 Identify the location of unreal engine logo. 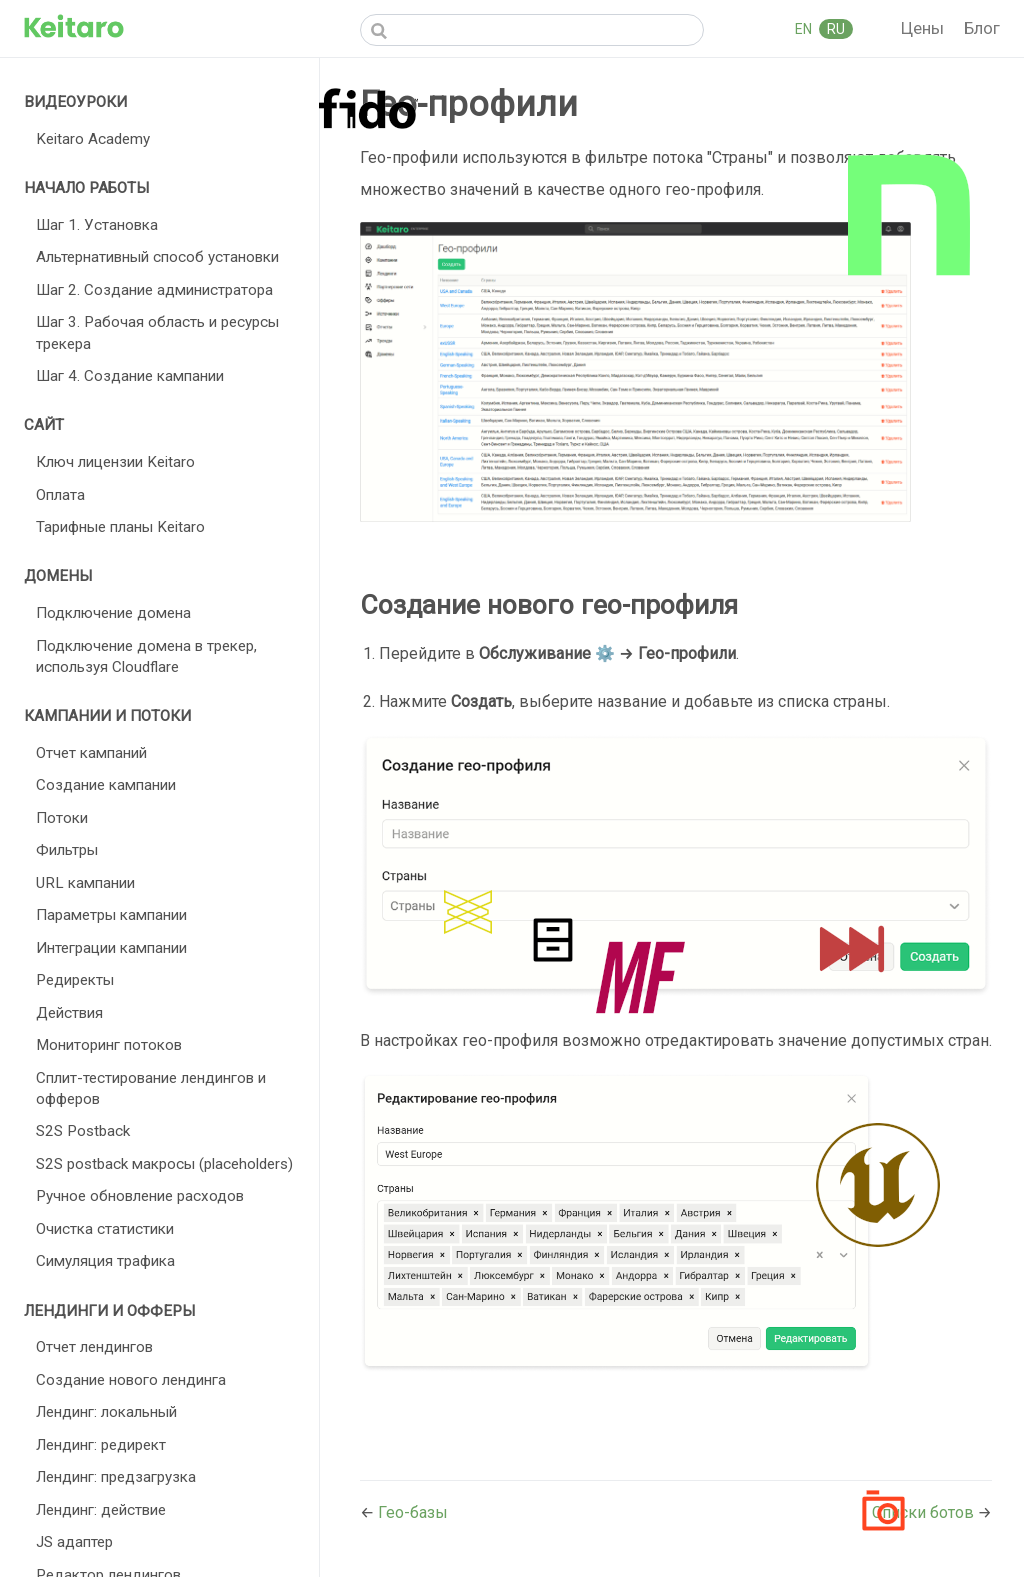
(878, 1185).